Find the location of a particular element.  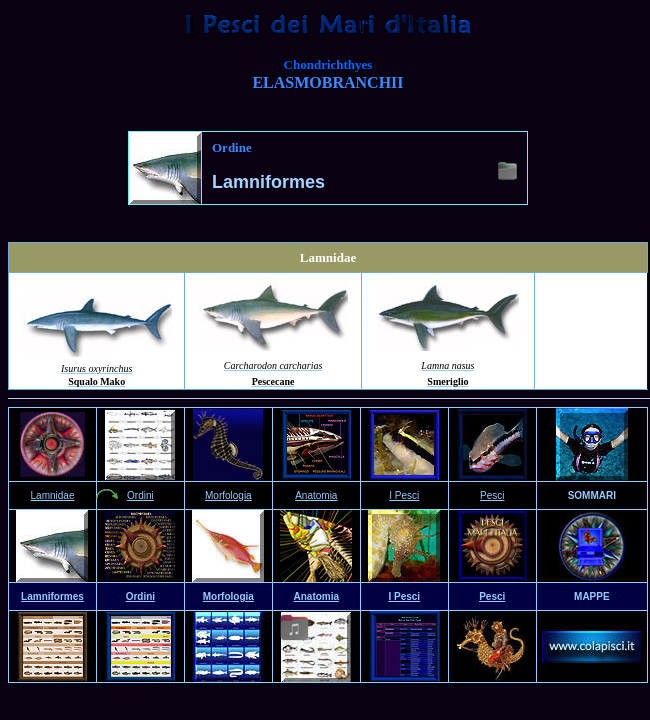

open your music folder is located at coordinates (294, 627).